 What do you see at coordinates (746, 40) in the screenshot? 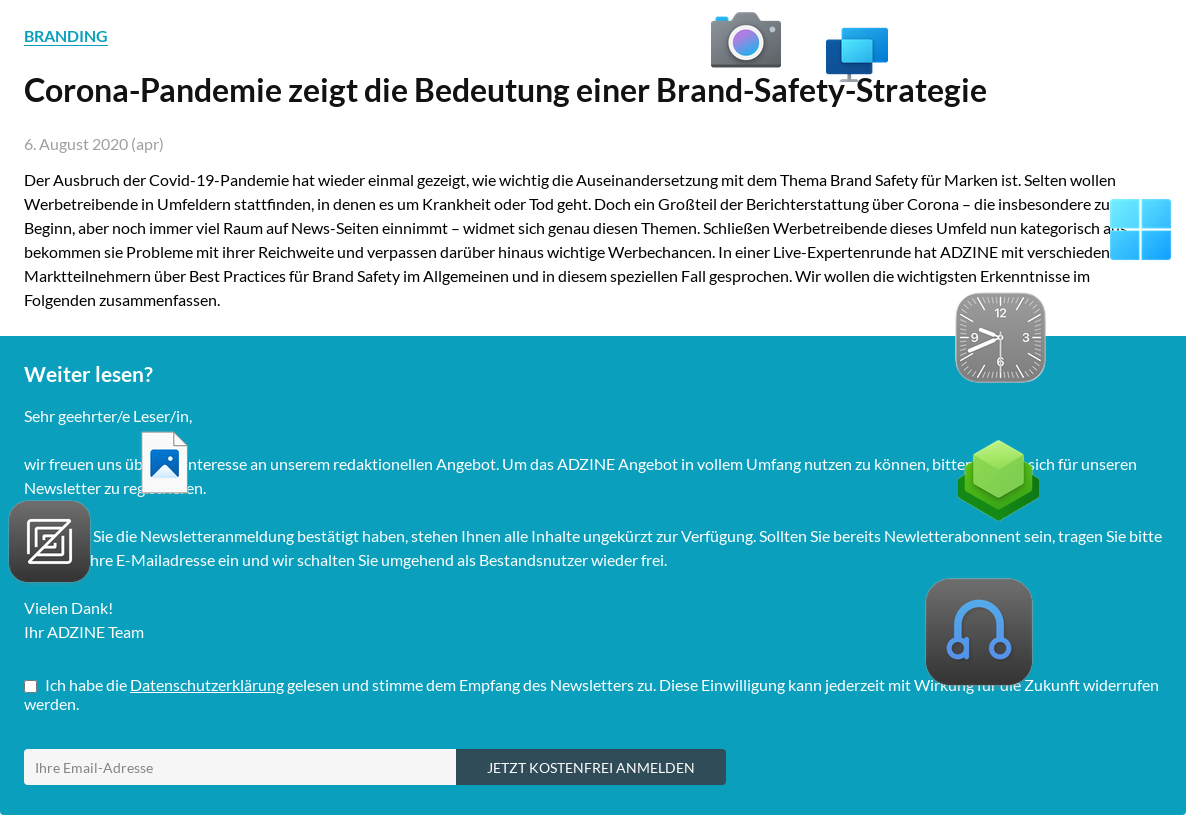
I see `open the camera app` at bounding box center [746, 40].